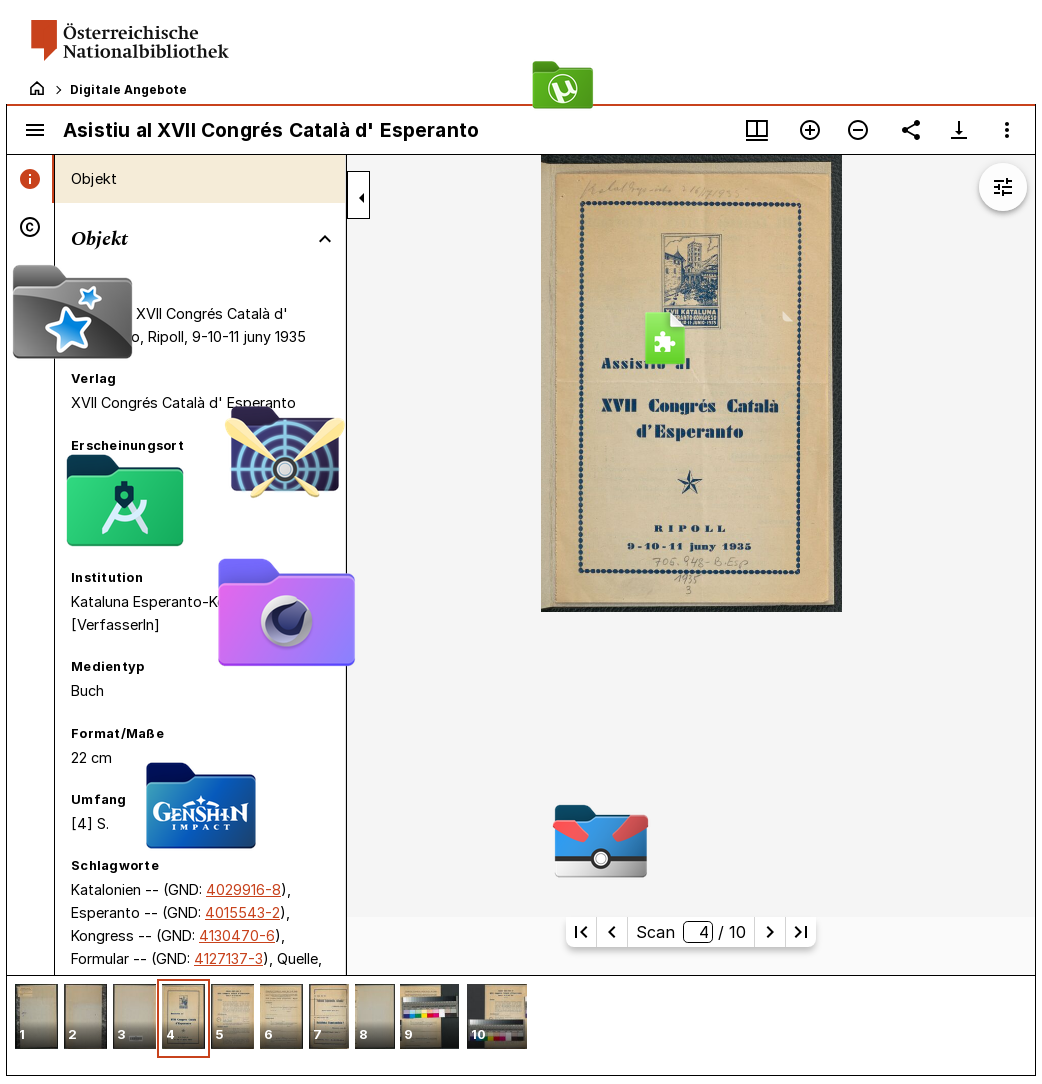 Image resolution: width=1042 pixels, height=1084 pixels. Describe the element at coordinates (124, 503) in the screenshot. I see `open android studio project folder` at that location.